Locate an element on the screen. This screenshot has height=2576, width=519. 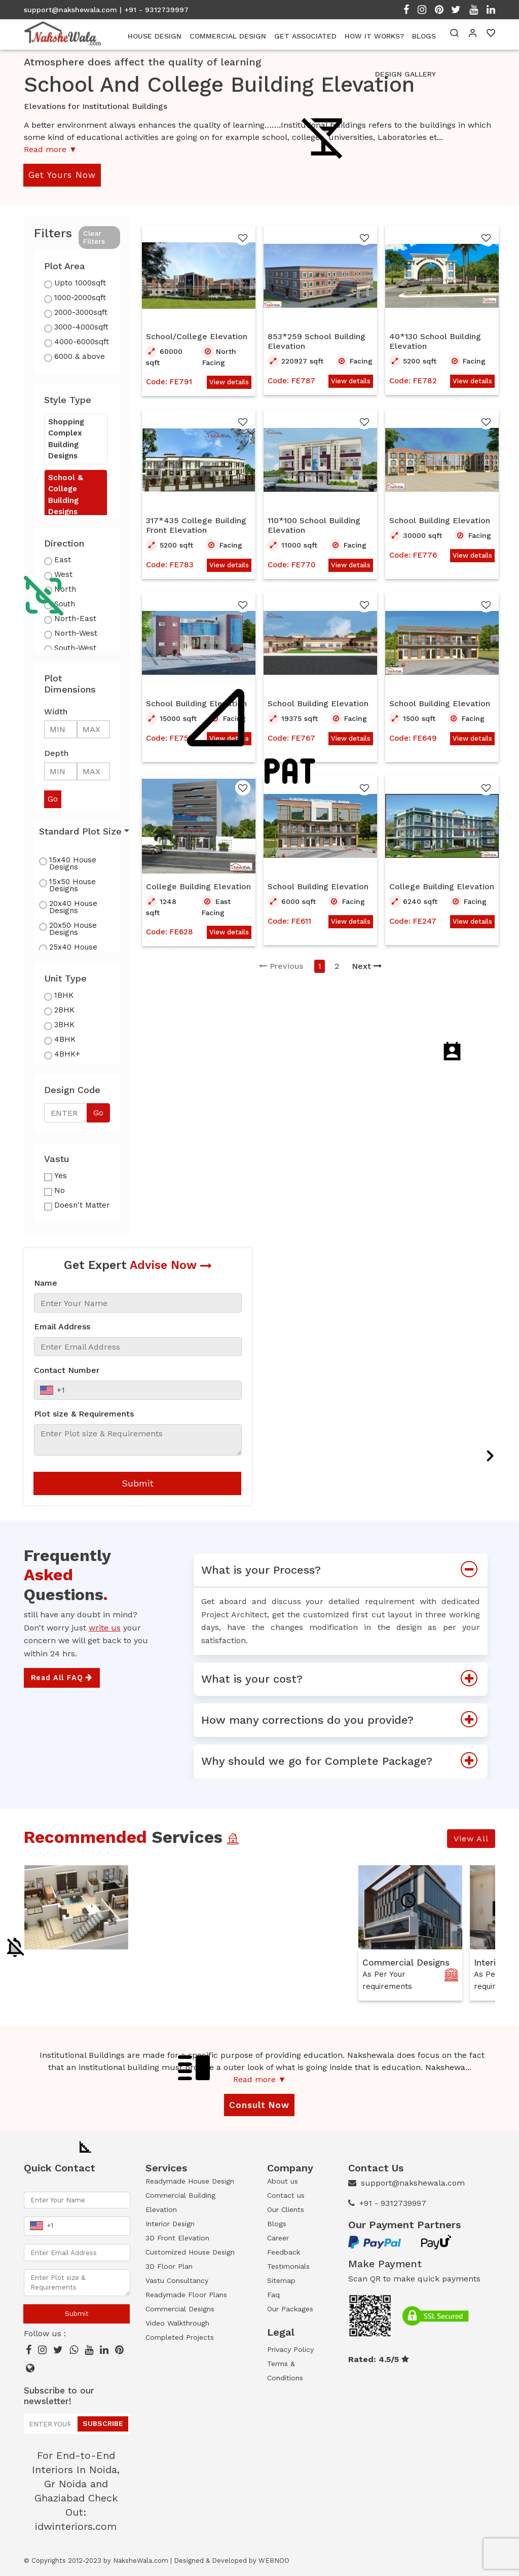
view time or clock settings is located at coordinates (408, 1900).